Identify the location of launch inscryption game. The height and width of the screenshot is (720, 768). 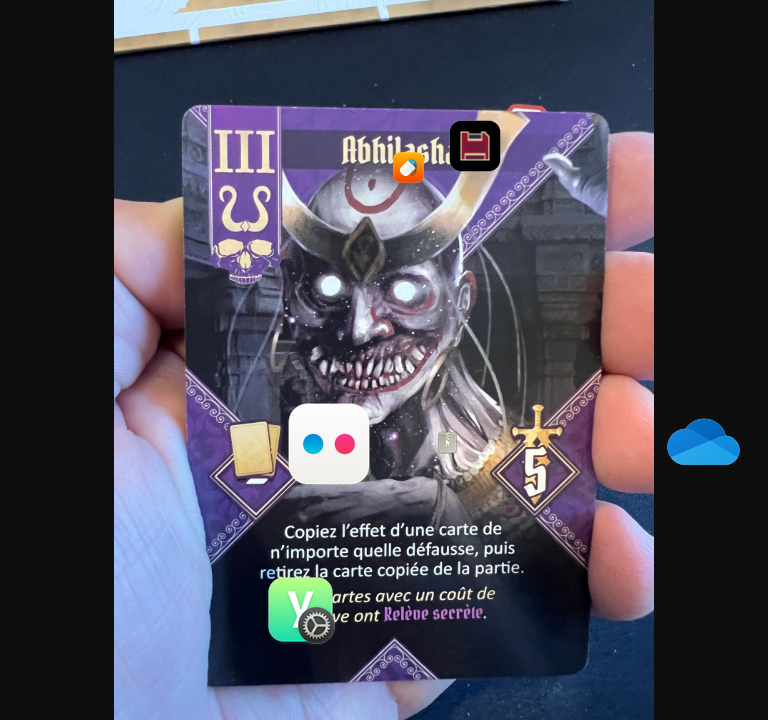
(475, 146).